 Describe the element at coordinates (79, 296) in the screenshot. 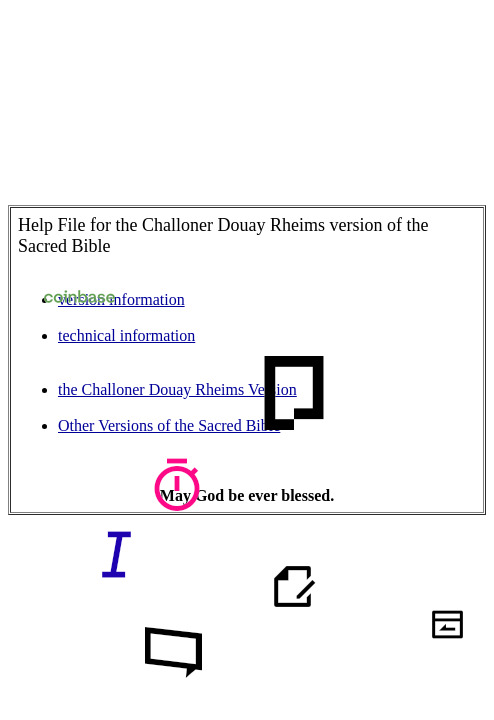

I see `open the Coinbase app` at that location.